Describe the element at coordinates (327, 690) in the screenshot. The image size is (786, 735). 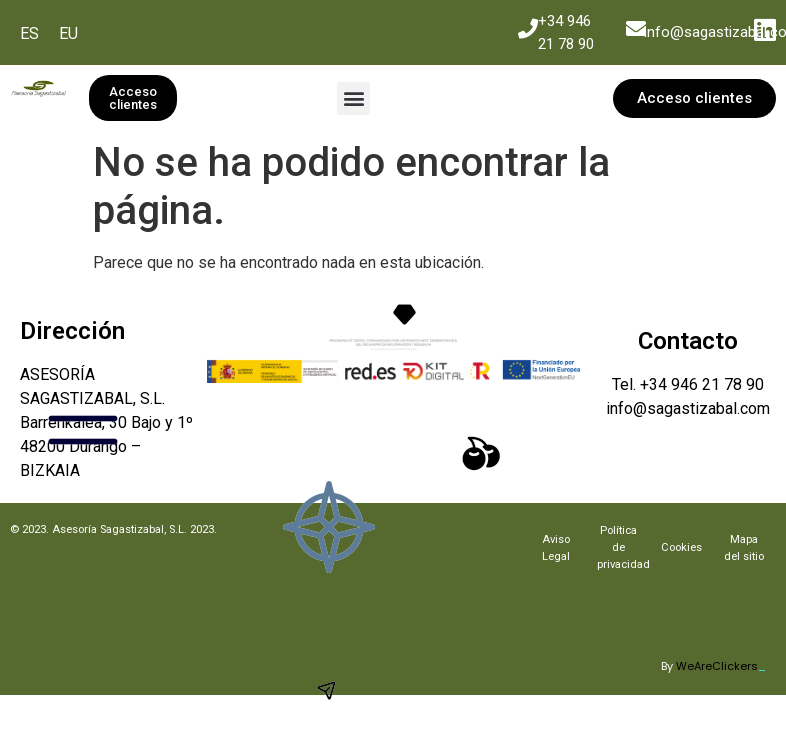
I see `send a message` at that location.